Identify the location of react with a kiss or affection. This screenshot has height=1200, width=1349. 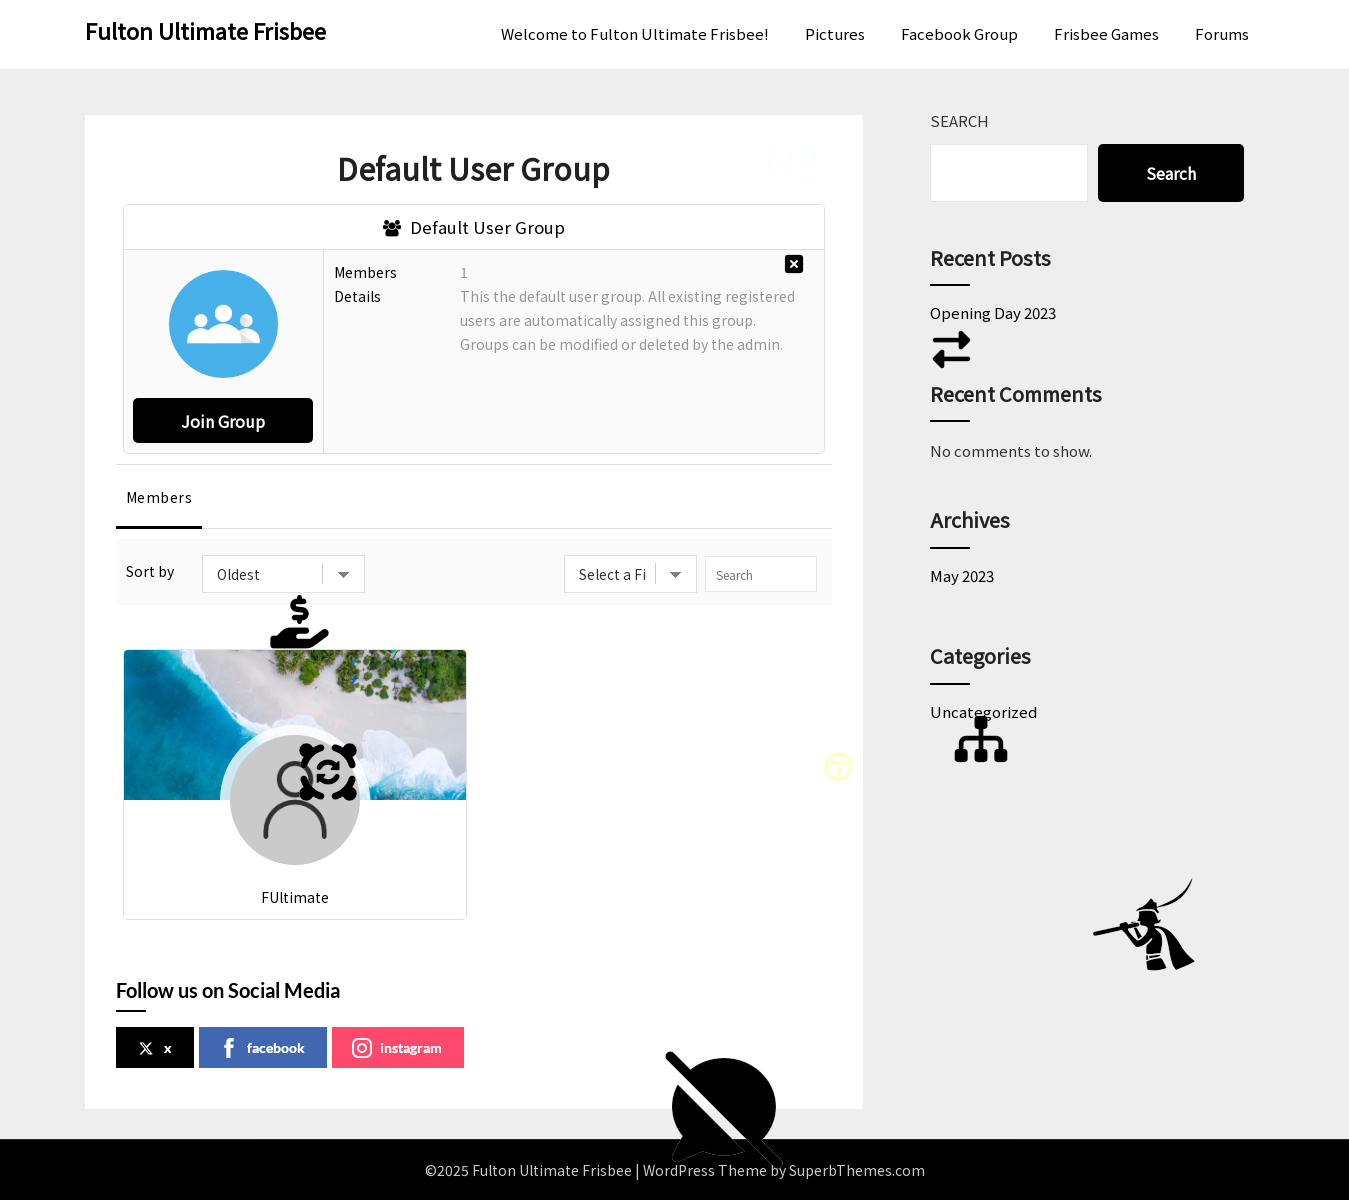
(838, 766).